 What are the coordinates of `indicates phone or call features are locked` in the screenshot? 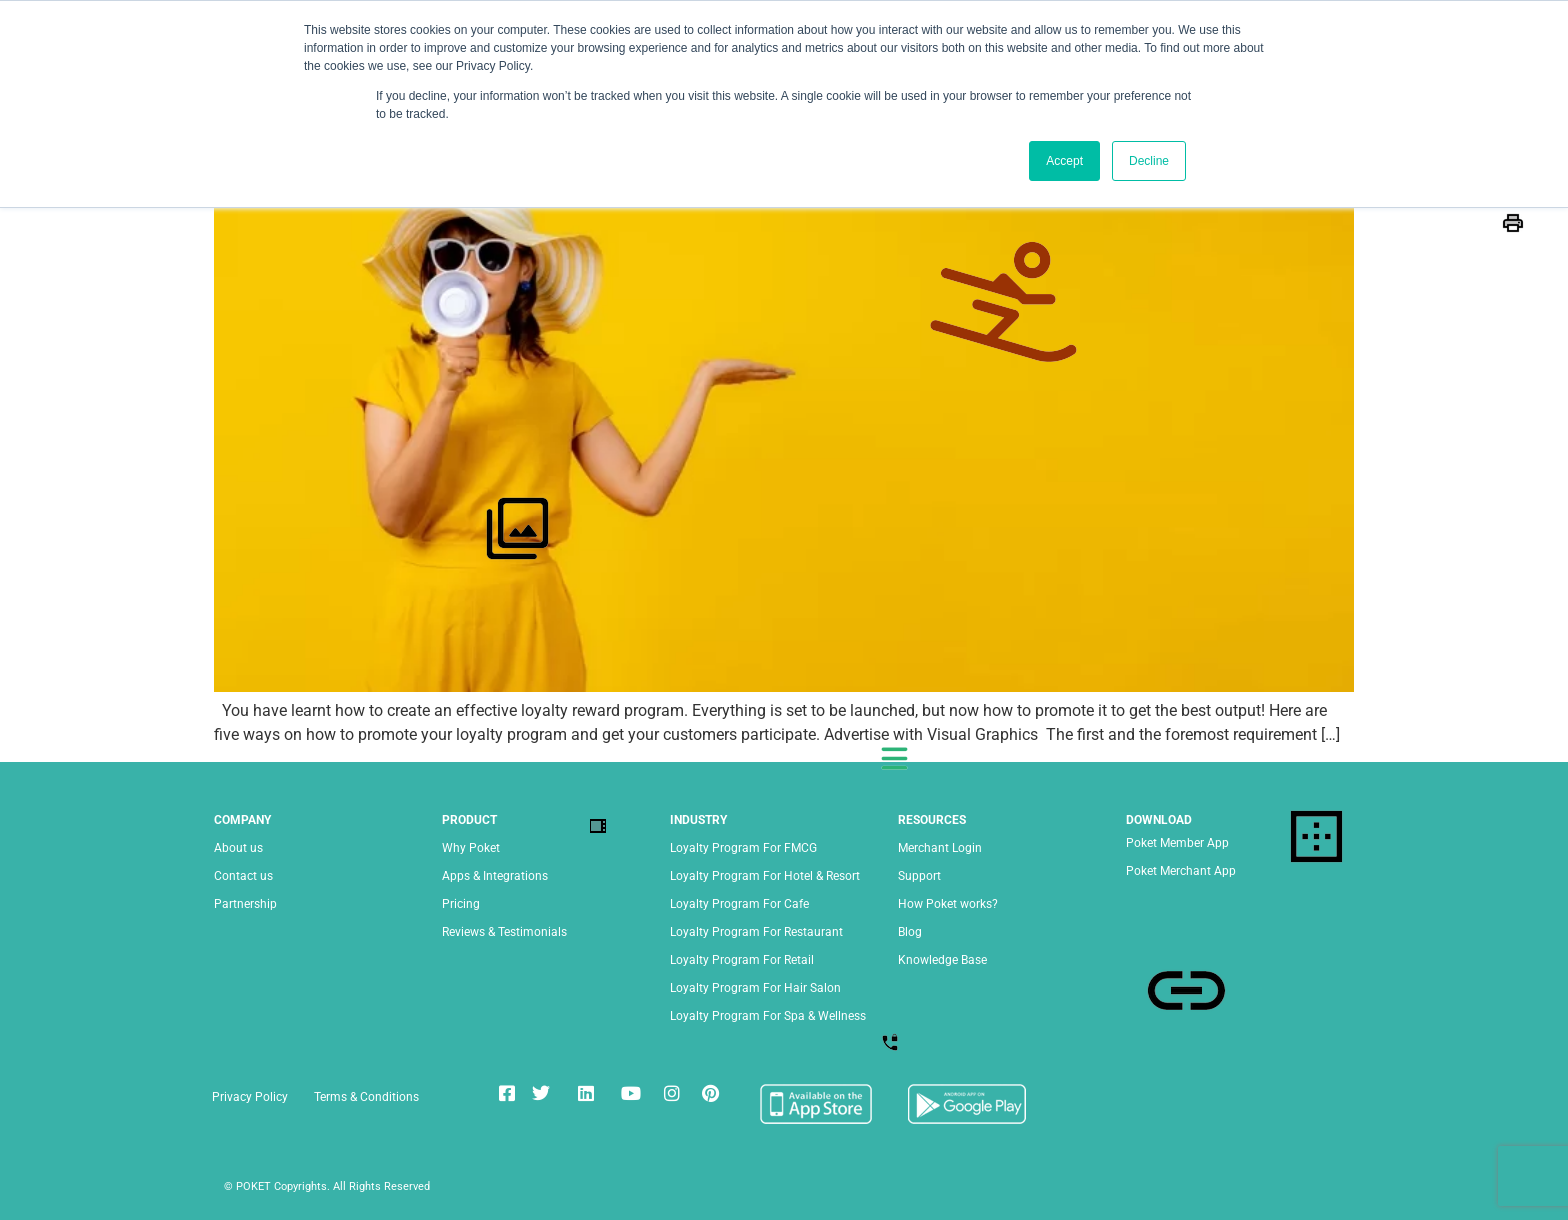 It's located at (890, 1043).